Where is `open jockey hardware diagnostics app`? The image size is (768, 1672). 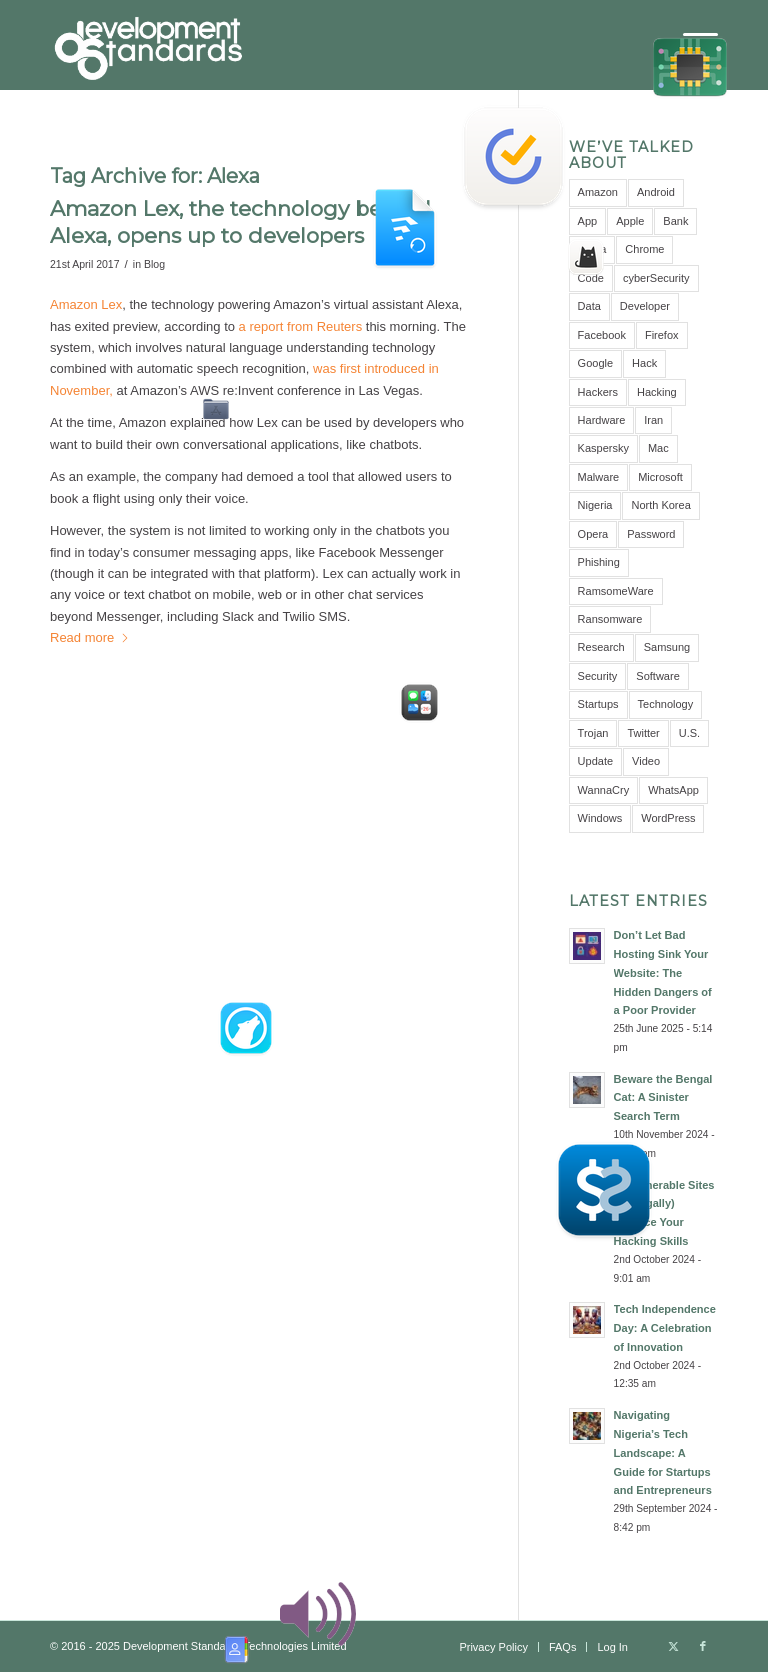
open jockey hardware diagnostics app is located at coordinates (690, 67).